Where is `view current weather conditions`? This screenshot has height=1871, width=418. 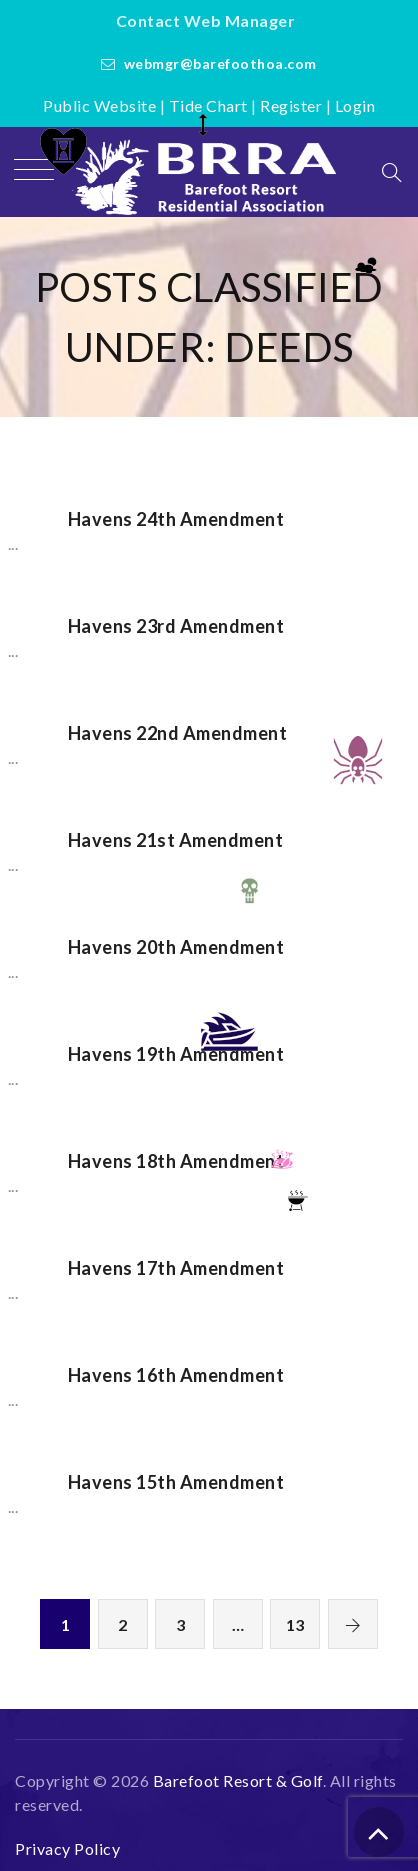 view current weather conditions is located at coordinates (366, 266).